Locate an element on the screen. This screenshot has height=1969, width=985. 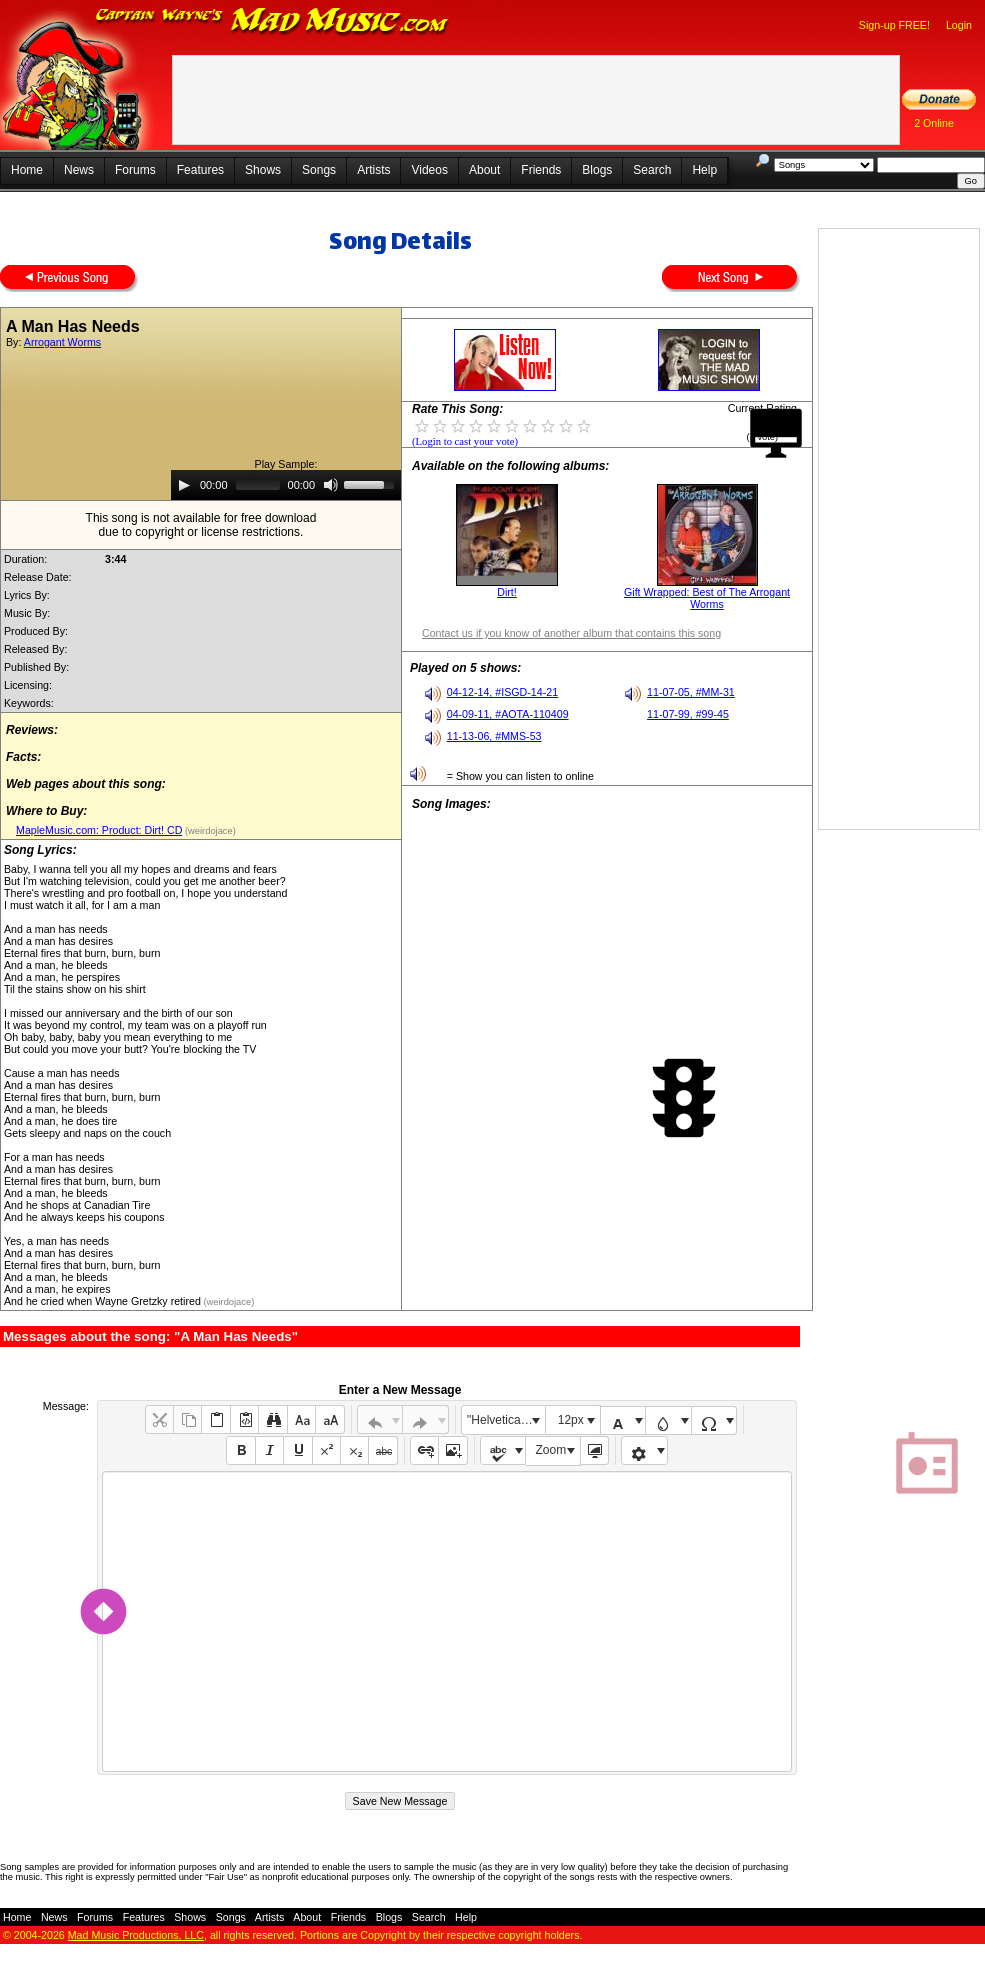
view copper coin balance or currency is located at coordinates (103, 1611).